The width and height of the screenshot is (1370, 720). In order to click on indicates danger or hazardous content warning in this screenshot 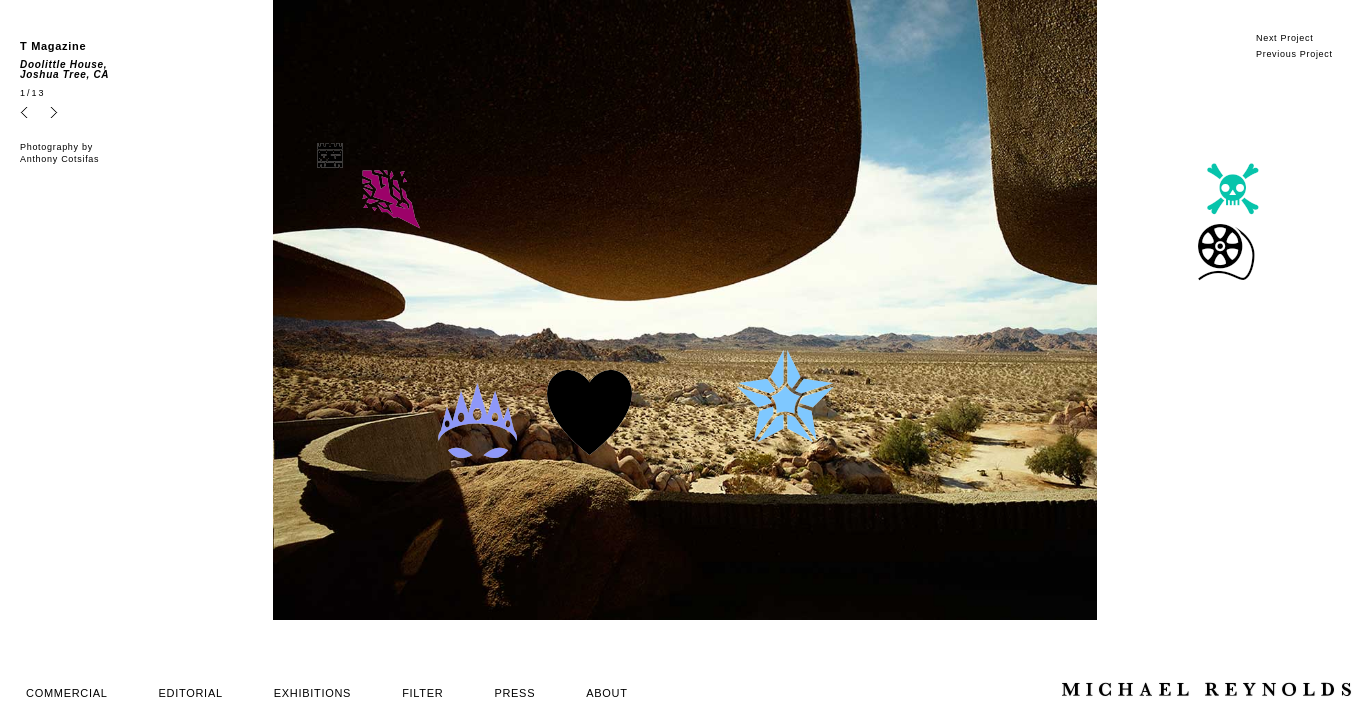, I will do `click(1233, 189)`.